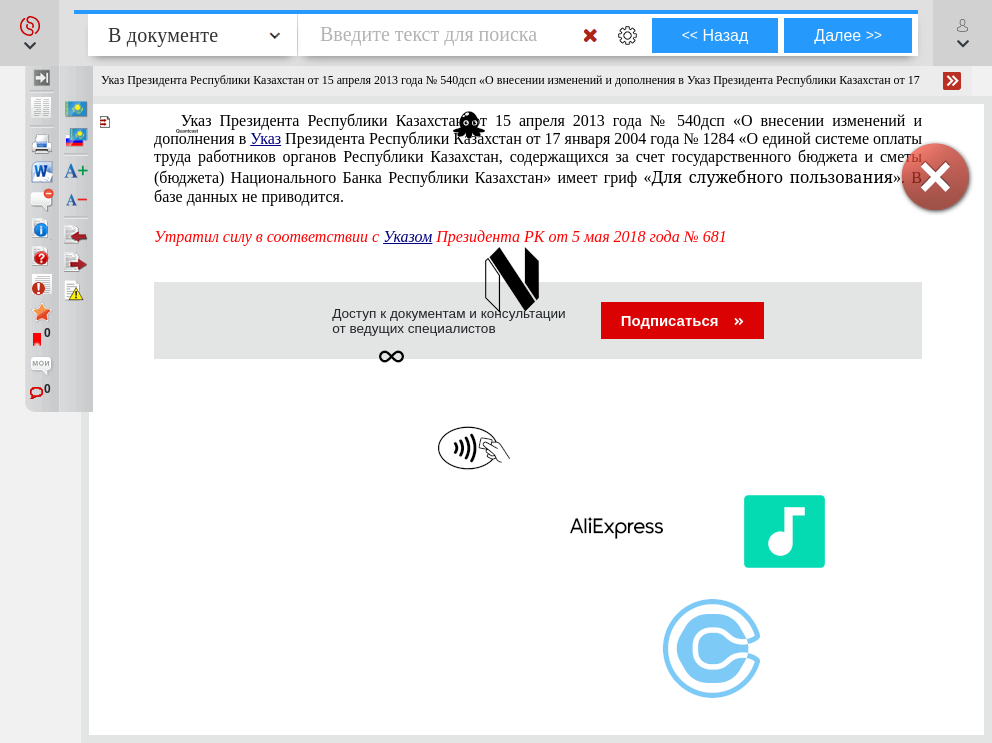 The image size is (992, 743). What do you see at coordinates (187, 131) in the screenshot?
I see `quantcast company logo` at bounding box center [187, 131].